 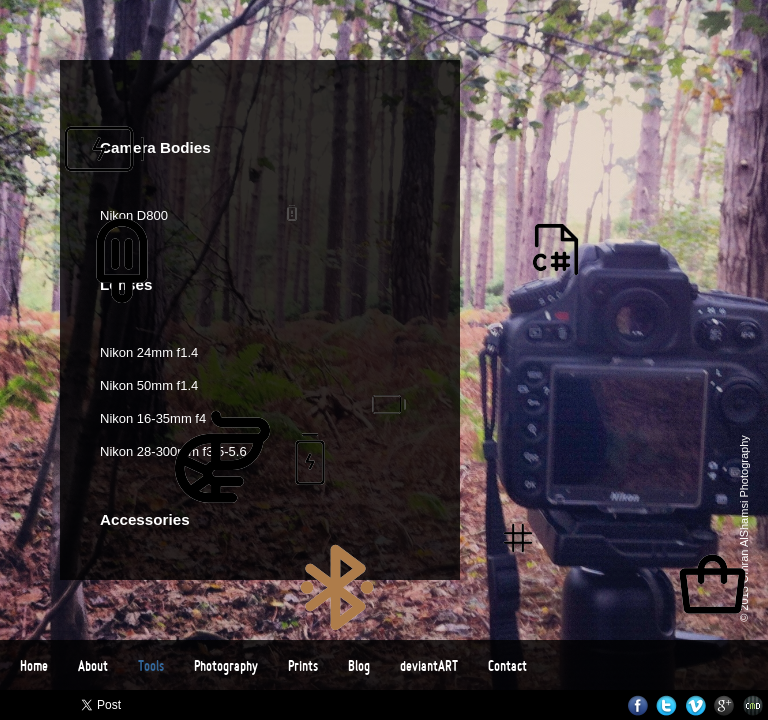 I want to click on indicates device is currently charging, so click(x=103, y=149).